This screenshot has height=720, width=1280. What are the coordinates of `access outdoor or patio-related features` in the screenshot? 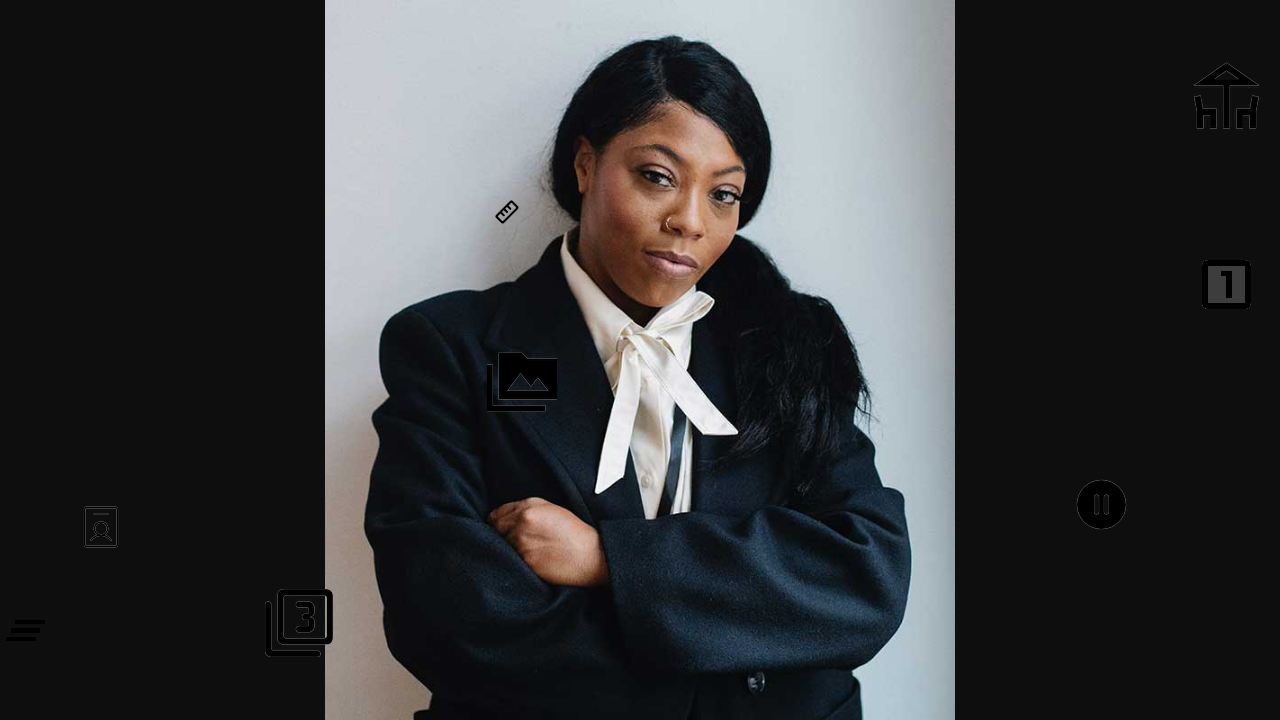 It's located at (1226, 95).